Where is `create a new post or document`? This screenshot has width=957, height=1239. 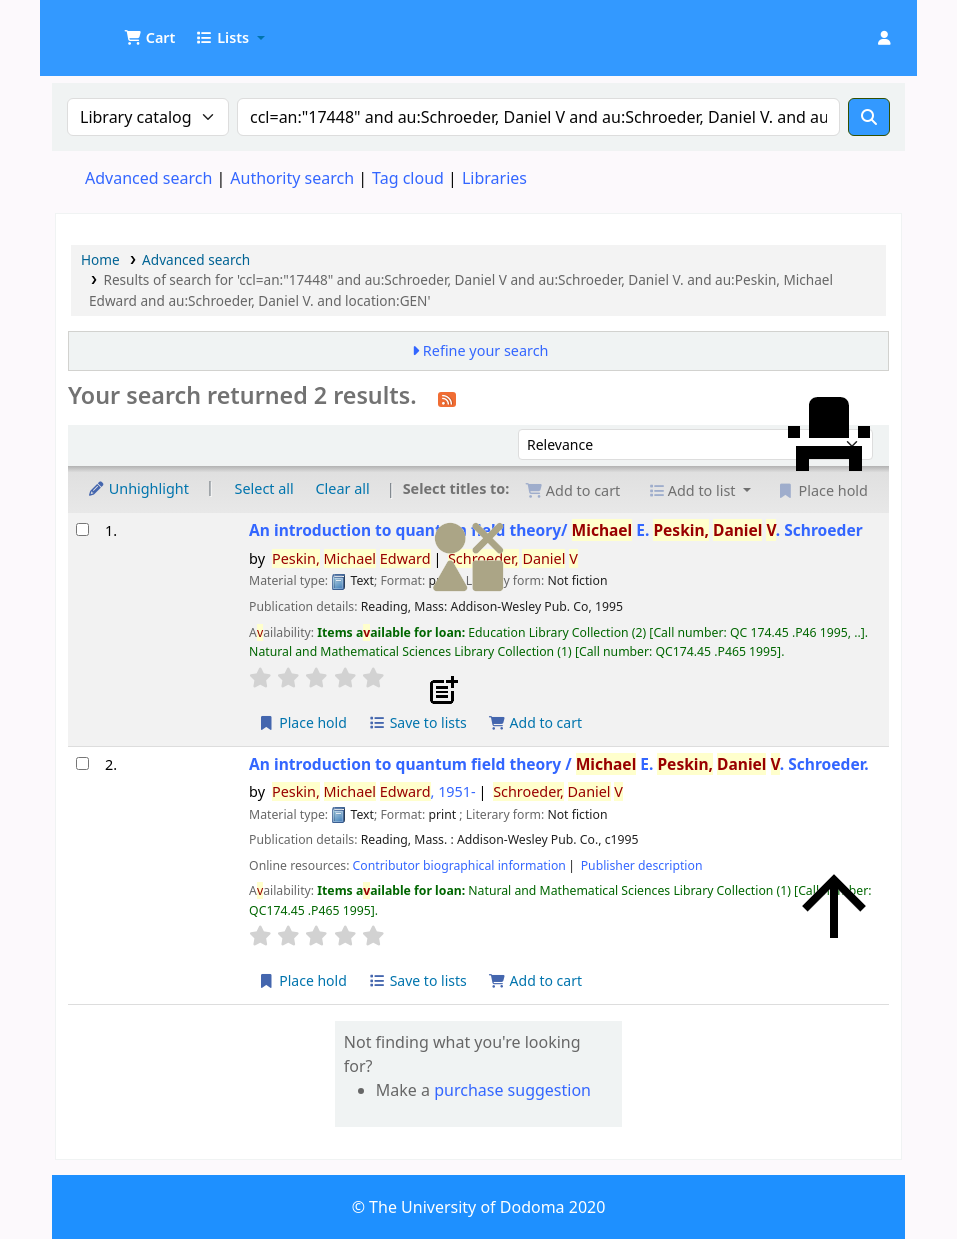 create a new post or document is located at coordinates (443, 690).